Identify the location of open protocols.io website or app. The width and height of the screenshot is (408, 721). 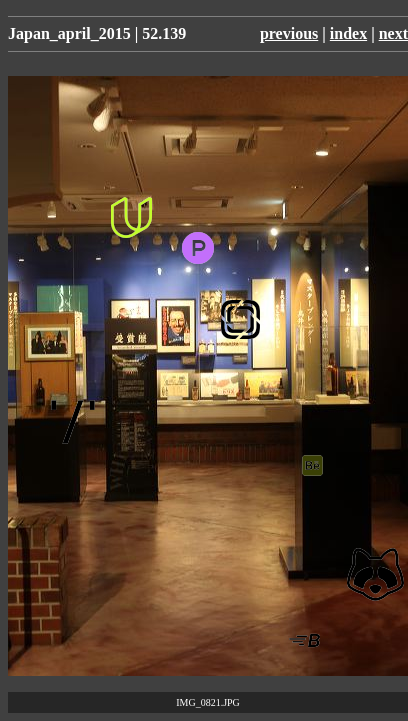
(375, 574).